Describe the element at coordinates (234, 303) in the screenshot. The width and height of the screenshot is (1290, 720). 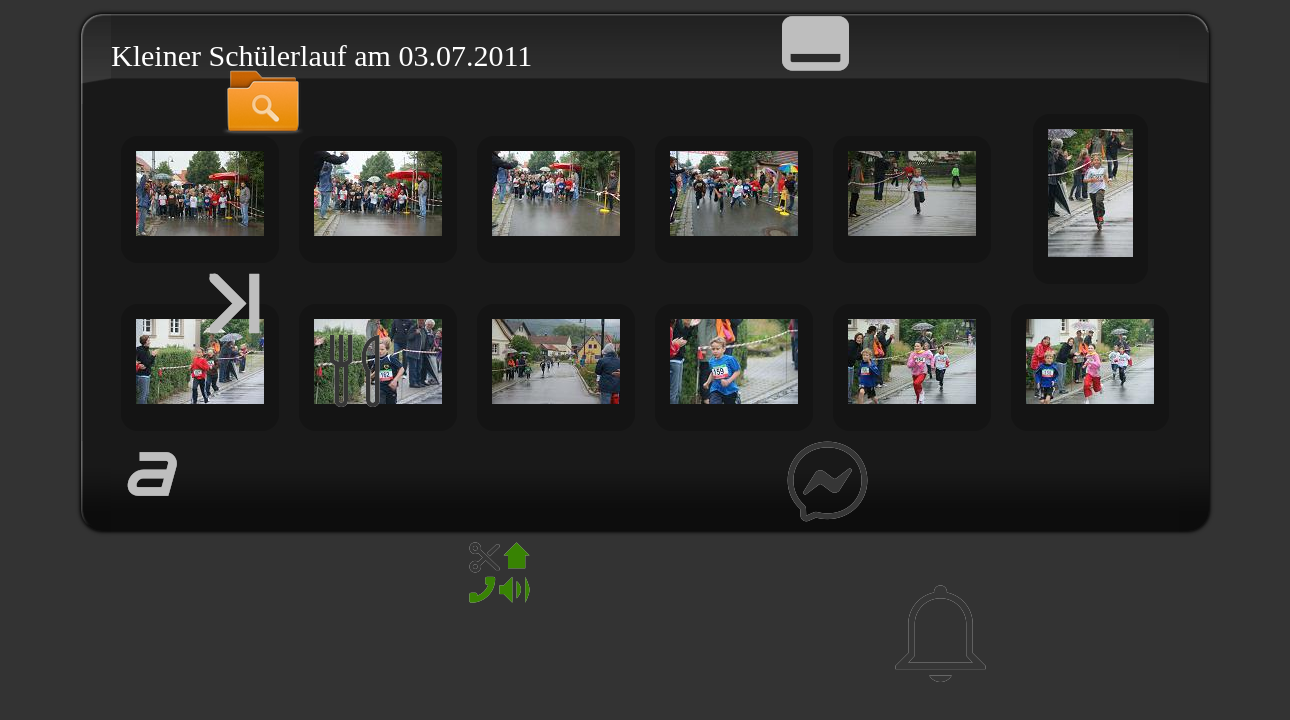
I see `skip to the end of a list or playlist` at that location.